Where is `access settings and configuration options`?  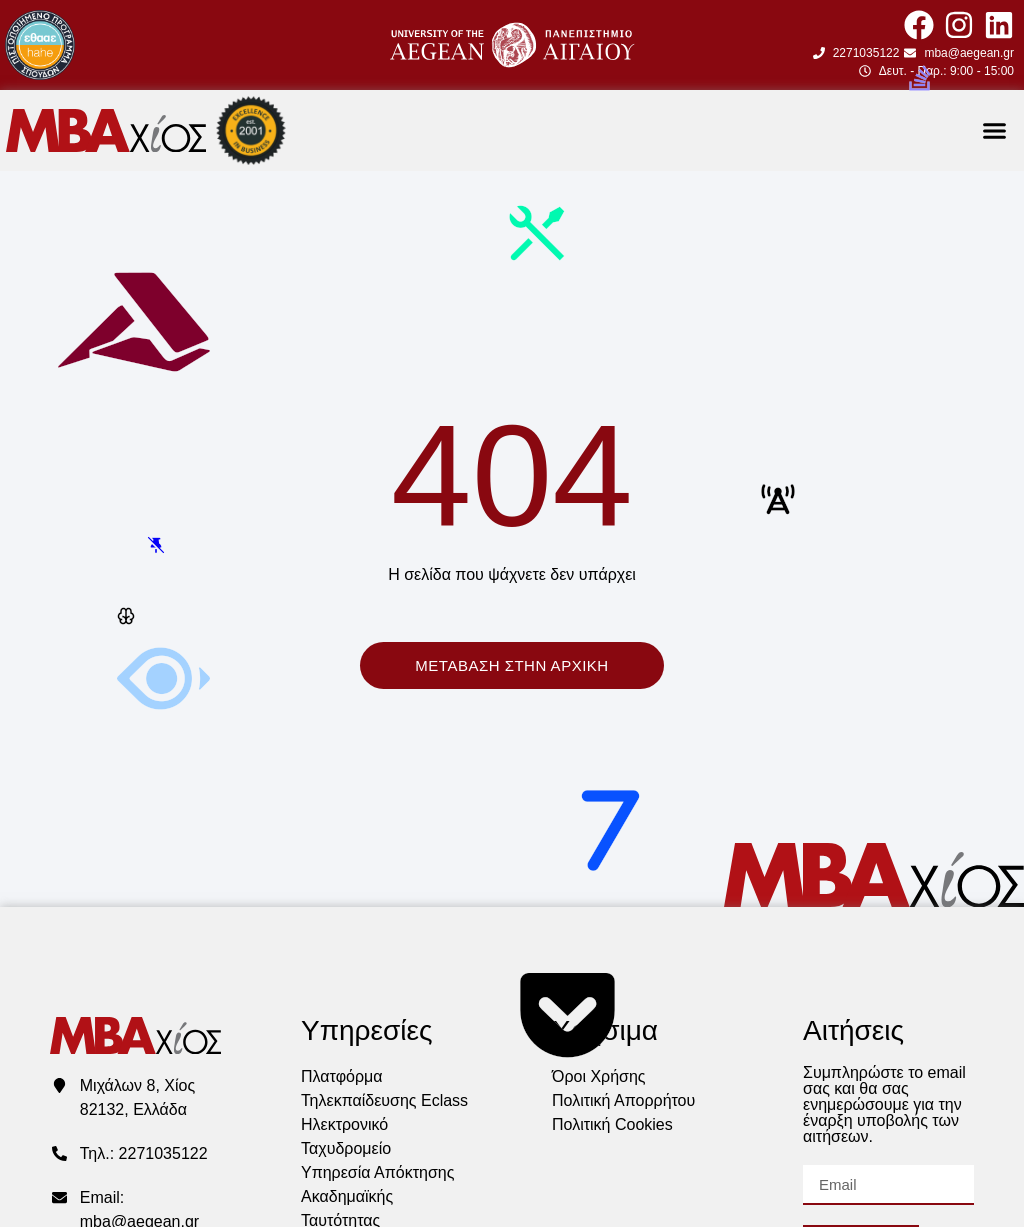
access settings and configuration options is located at coordinates (538, 234).